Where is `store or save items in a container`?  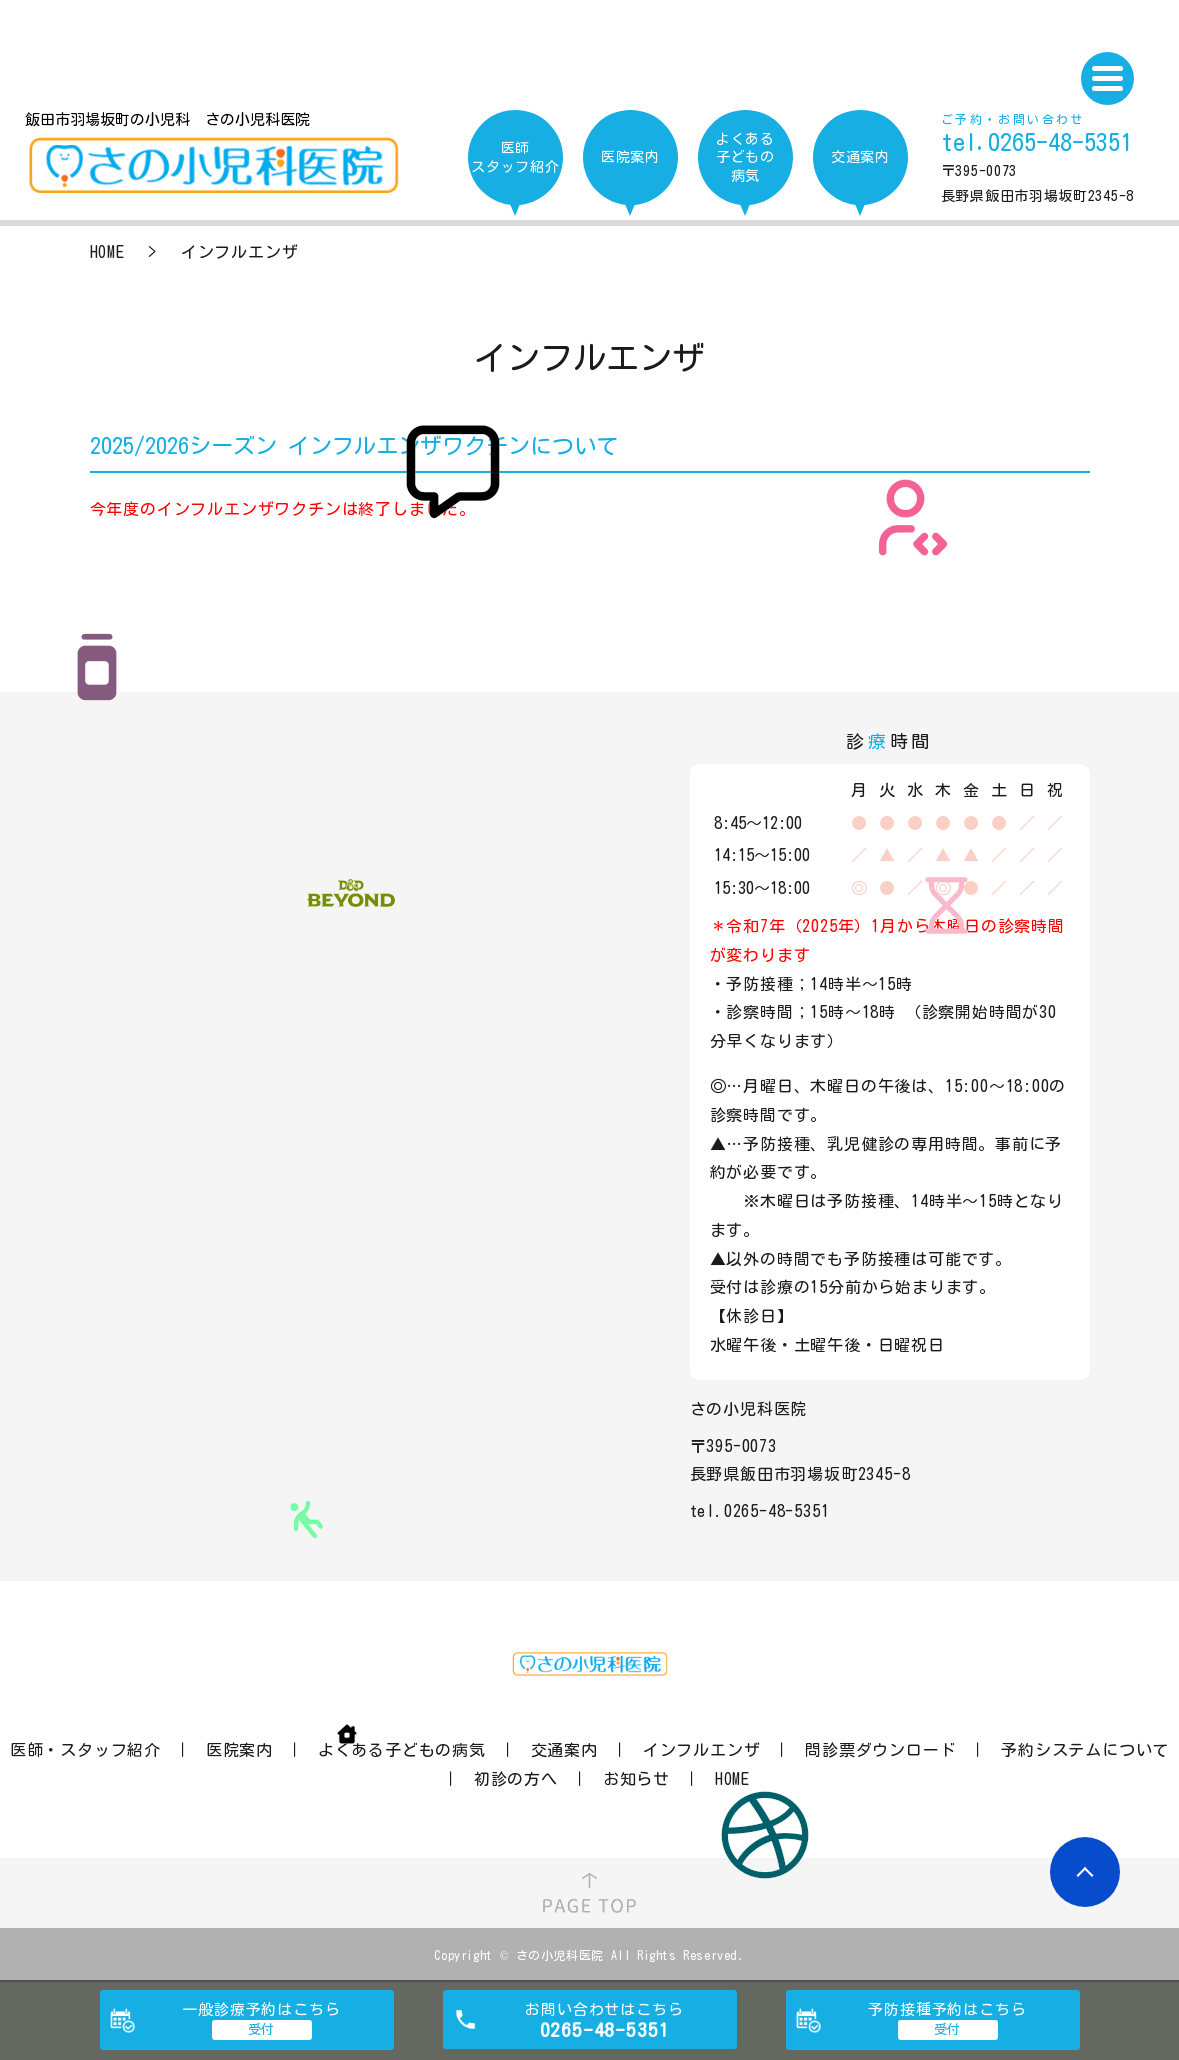
store or save items in a container is located at coordinates (97, 669).